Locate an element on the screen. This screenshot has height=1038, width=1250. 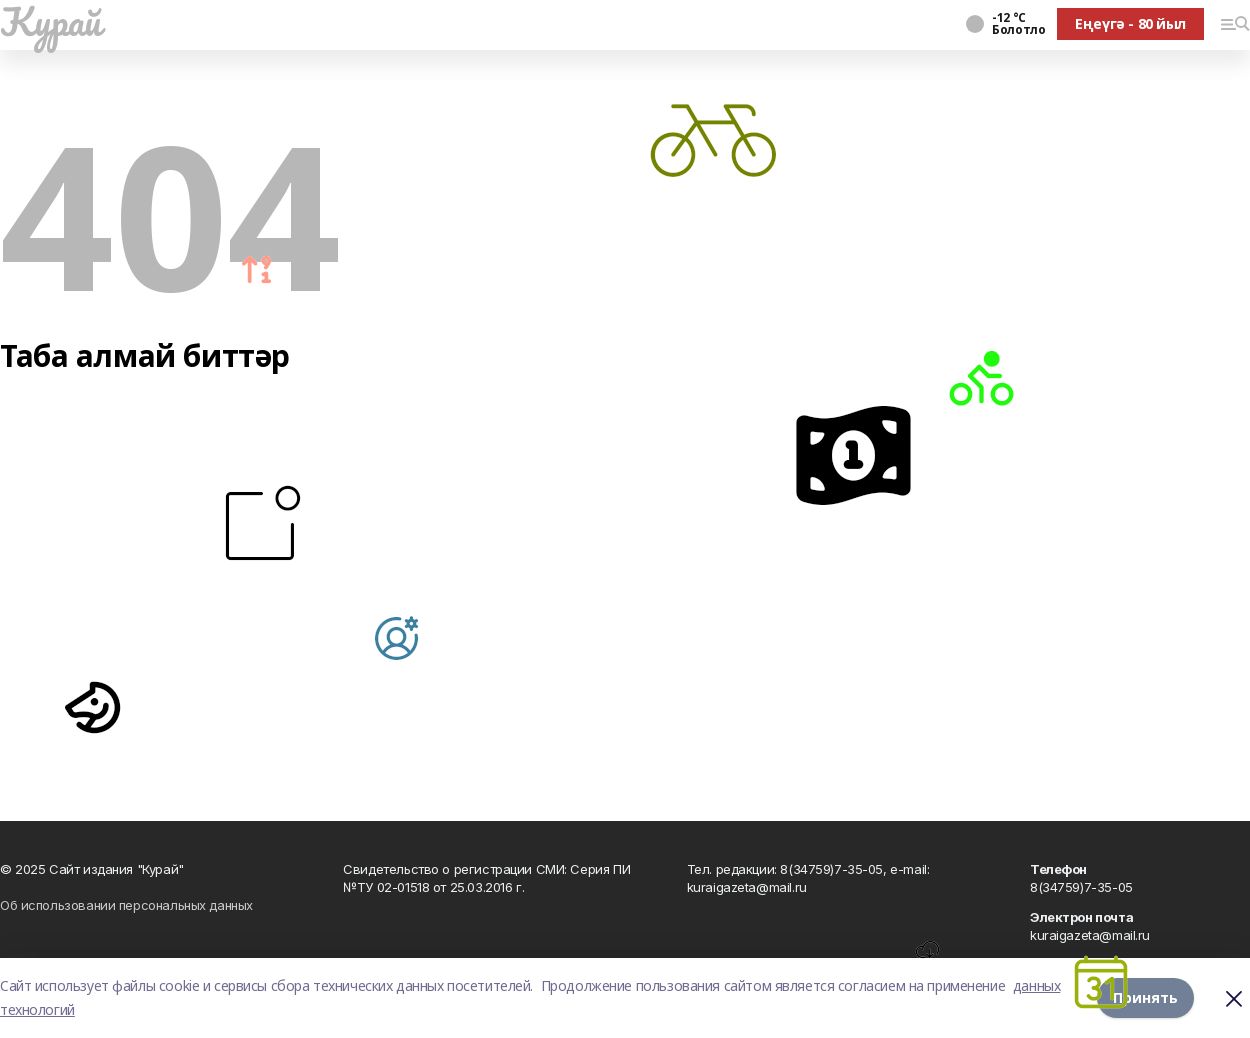
view or select a specific date is located at coordinates (1101, 982).